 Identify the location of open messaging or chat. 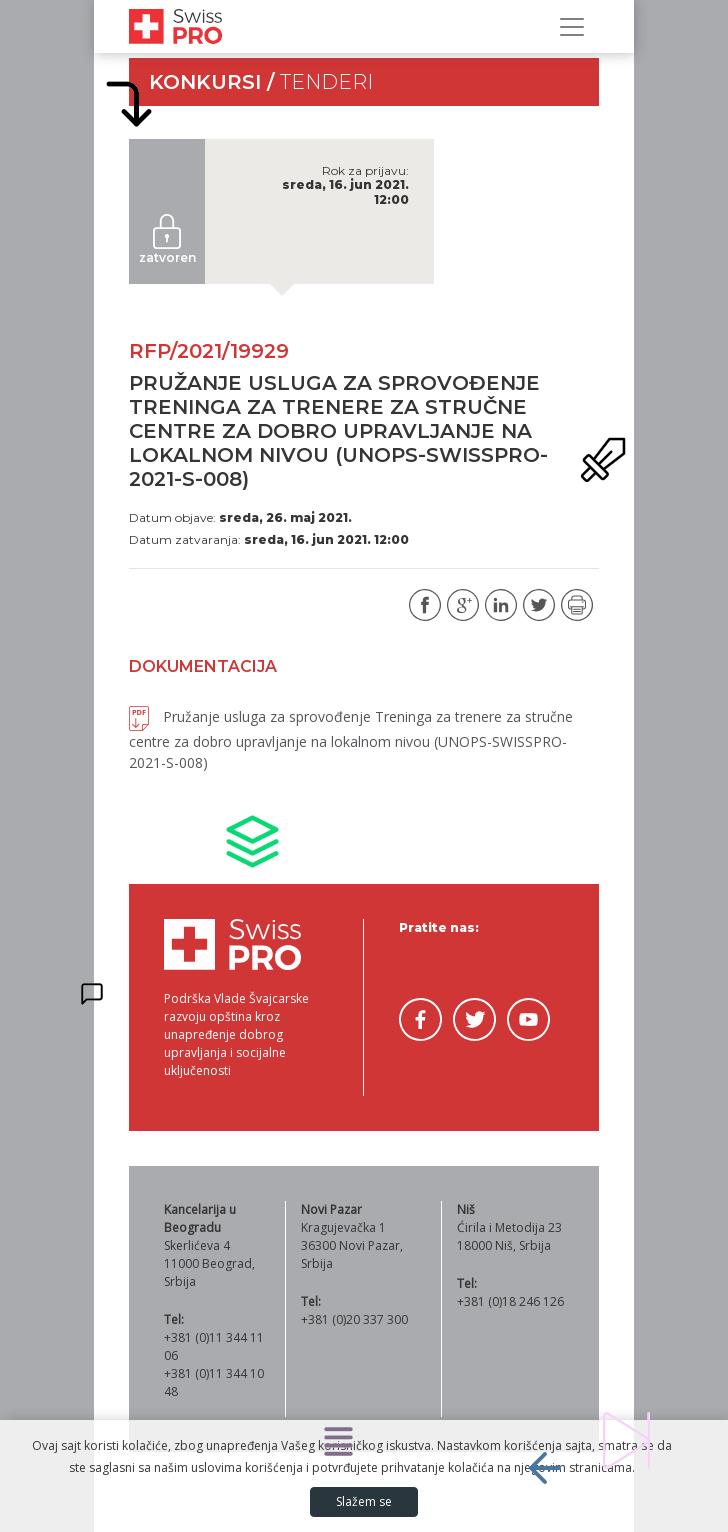
(92, 994).